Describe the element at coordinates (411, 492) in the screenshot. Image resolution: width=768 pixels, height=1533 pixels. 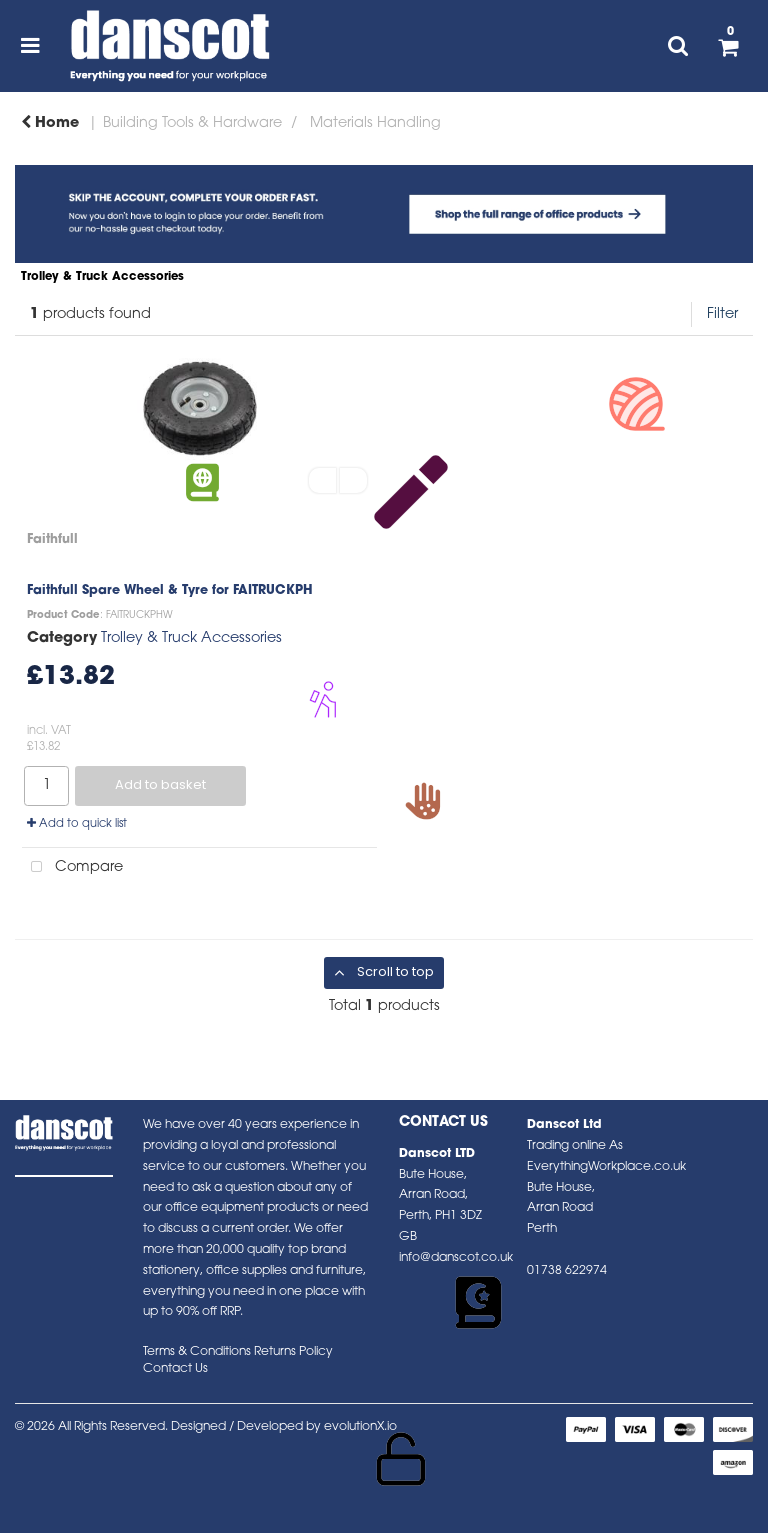
I see `apply automatic enhancements or effects` at that location.